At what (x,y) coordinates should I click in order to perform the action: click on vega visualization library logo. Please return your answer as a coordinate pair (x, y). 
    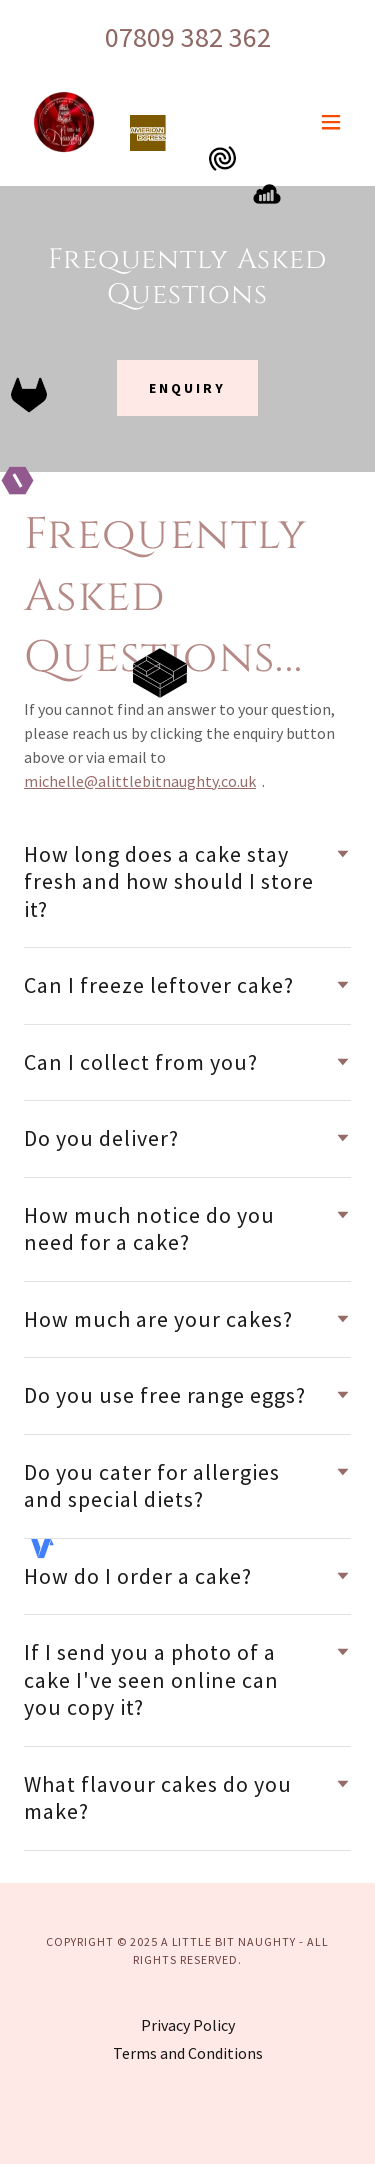
    Looking at the image, I should click on (42, 1548).